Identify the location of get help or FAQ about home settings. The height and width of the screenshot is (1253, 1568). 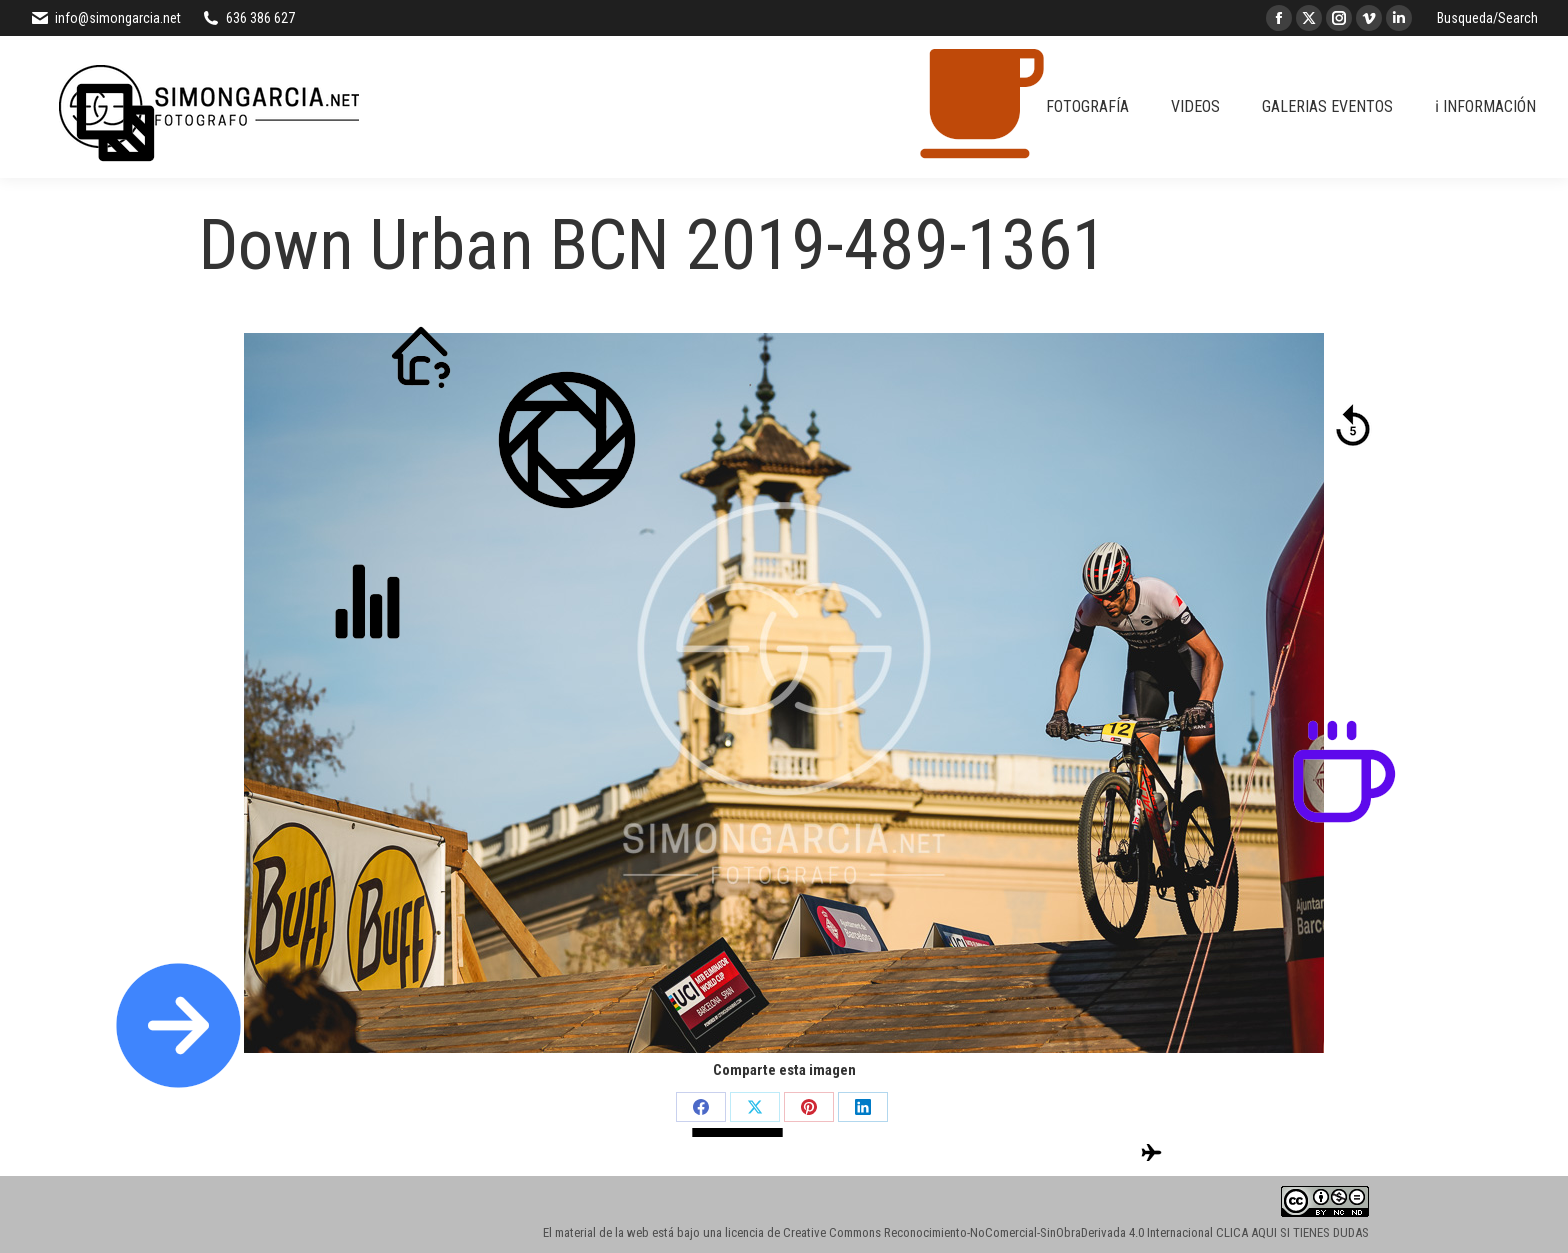
(421, 356).